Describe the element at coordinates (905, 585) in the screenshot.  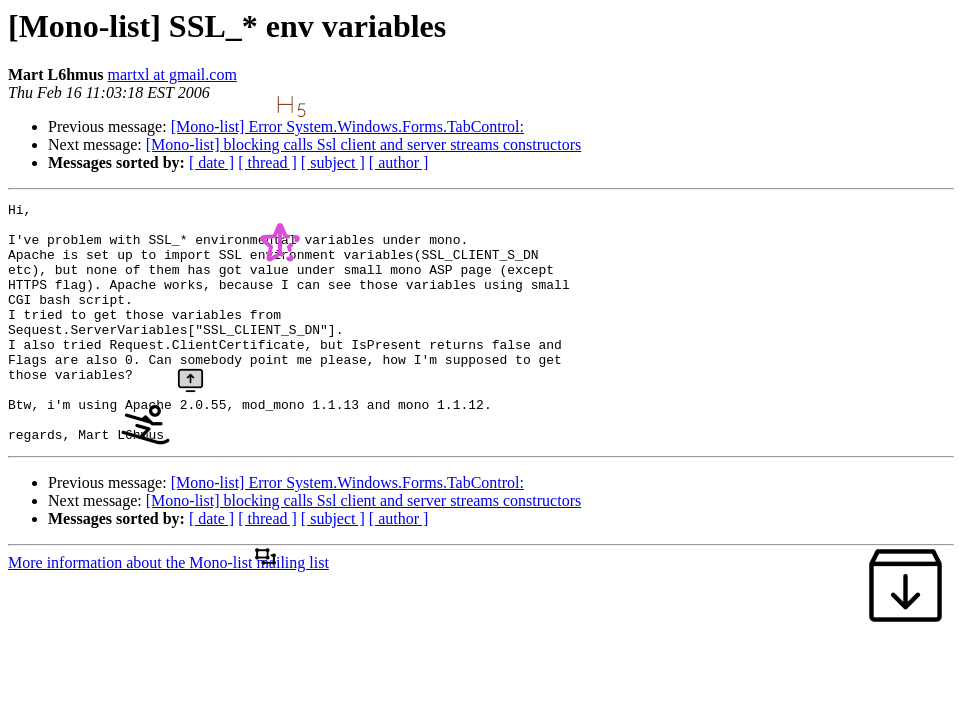
I see `download to storage or archive` at that location.